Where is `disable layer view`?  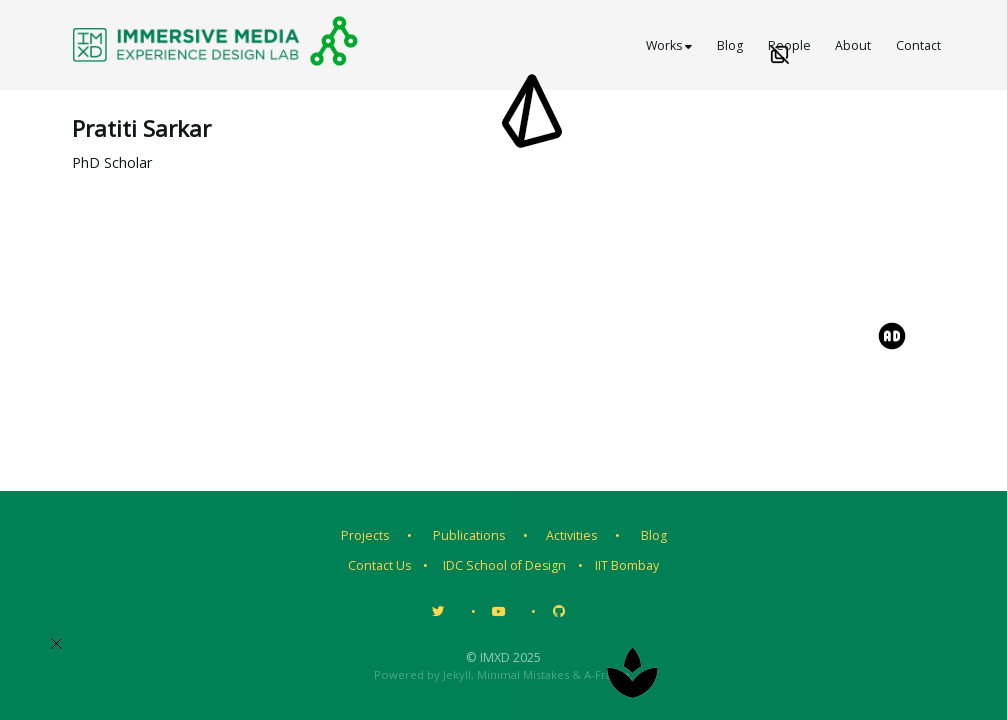
disable layer view is located at coordinates (779, 54).